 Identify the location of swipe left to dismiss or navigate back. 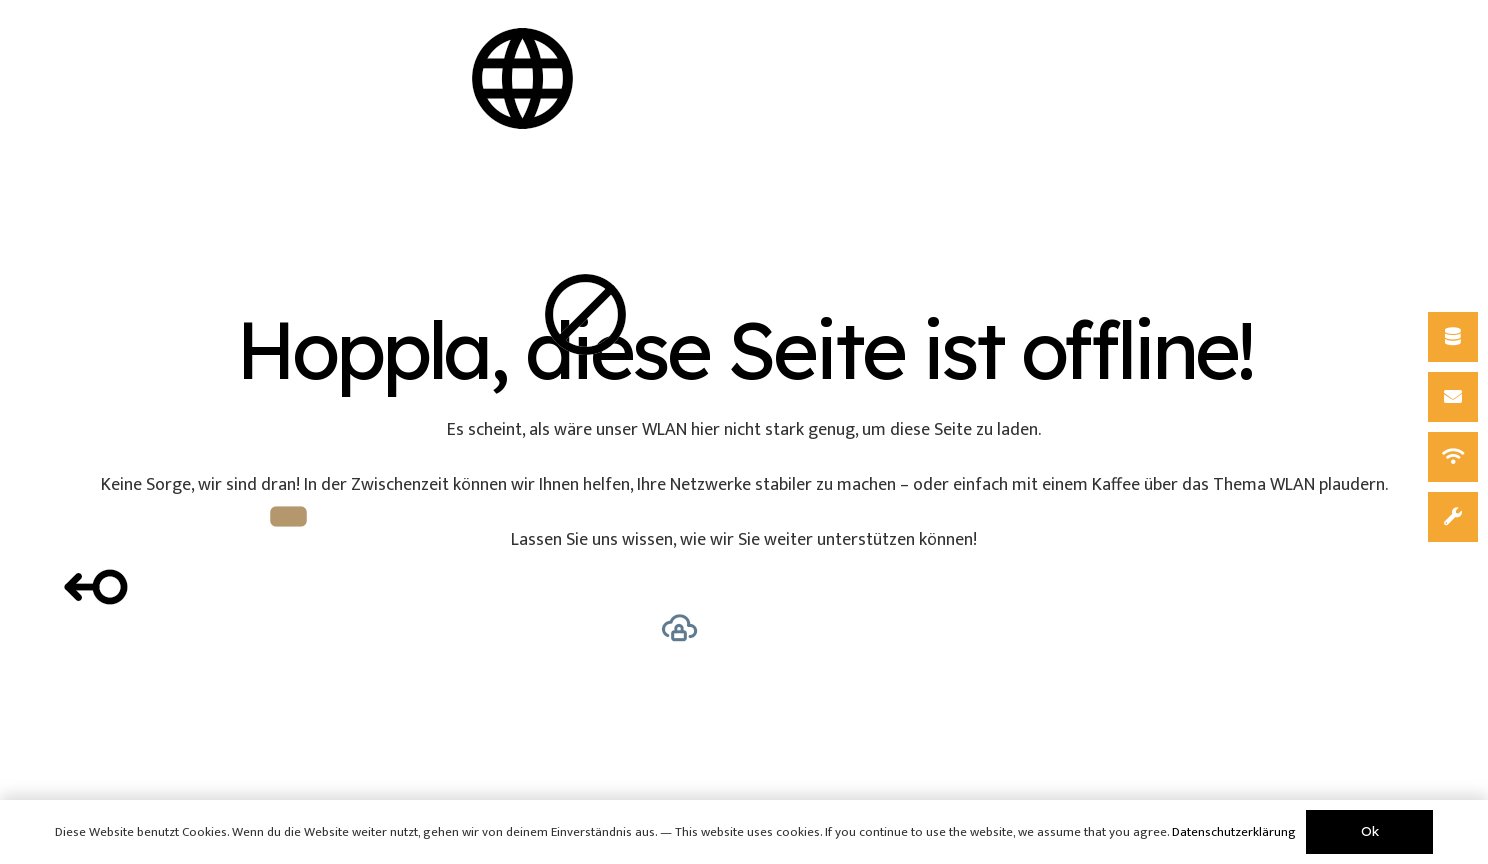
(96, 587).